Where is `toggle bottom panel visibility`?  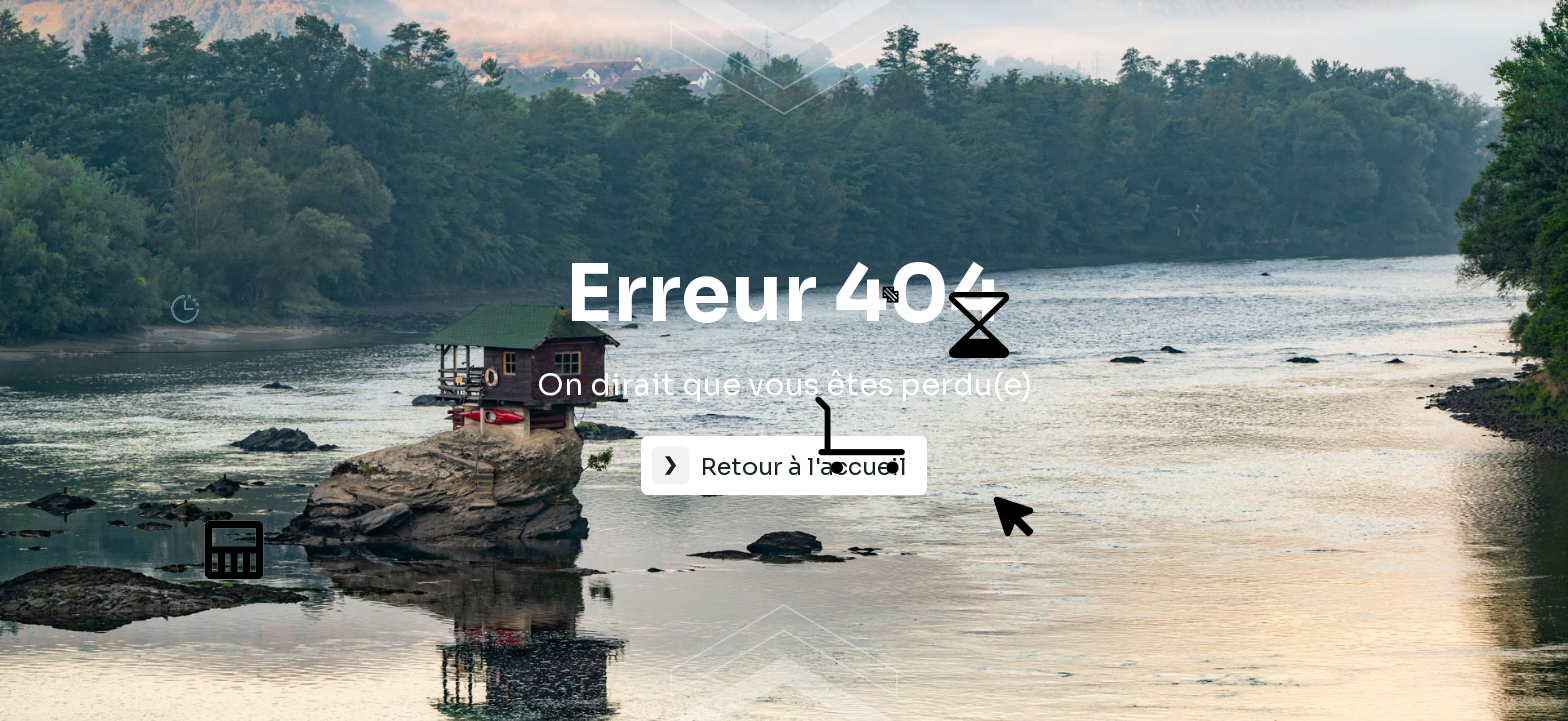 toggle bottom panel visibility is located at coordinates (234, 550).